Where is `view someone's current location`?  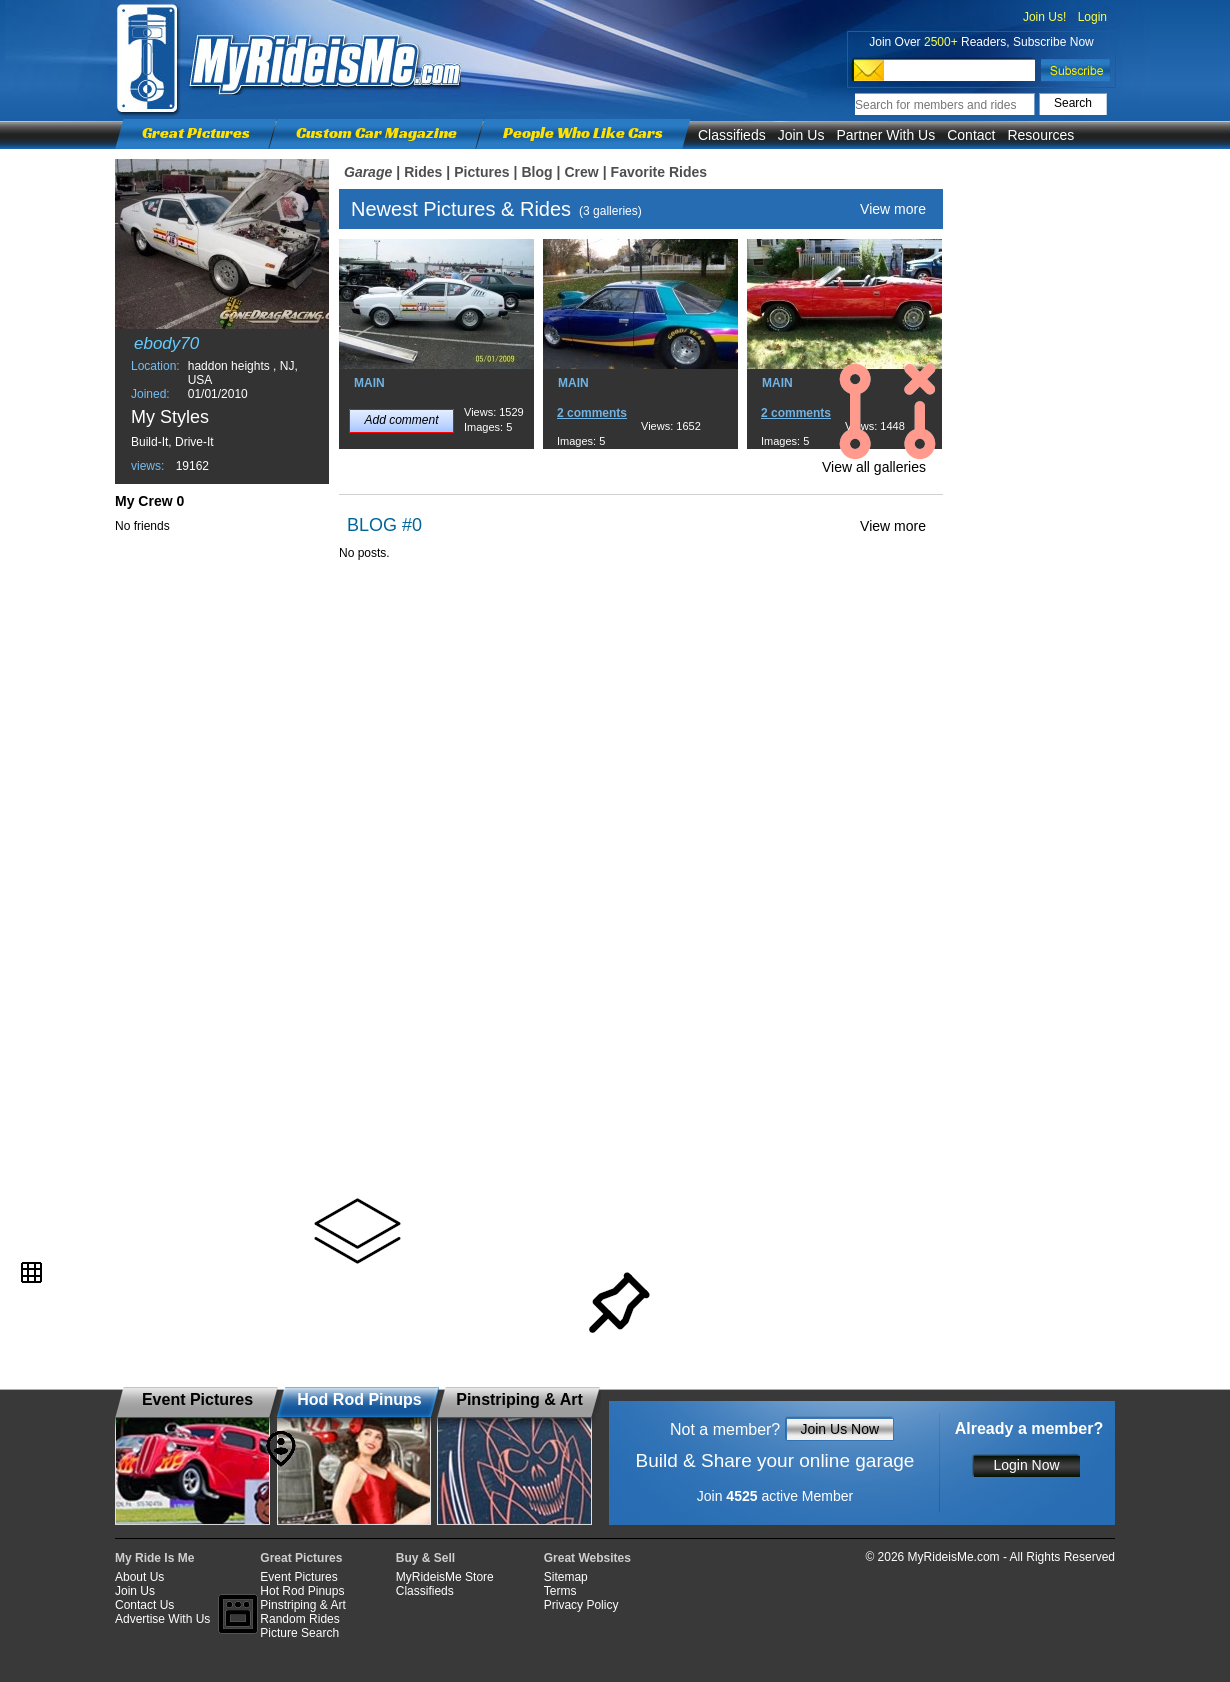
view someone's current location is located at coordinates (281, 1449).